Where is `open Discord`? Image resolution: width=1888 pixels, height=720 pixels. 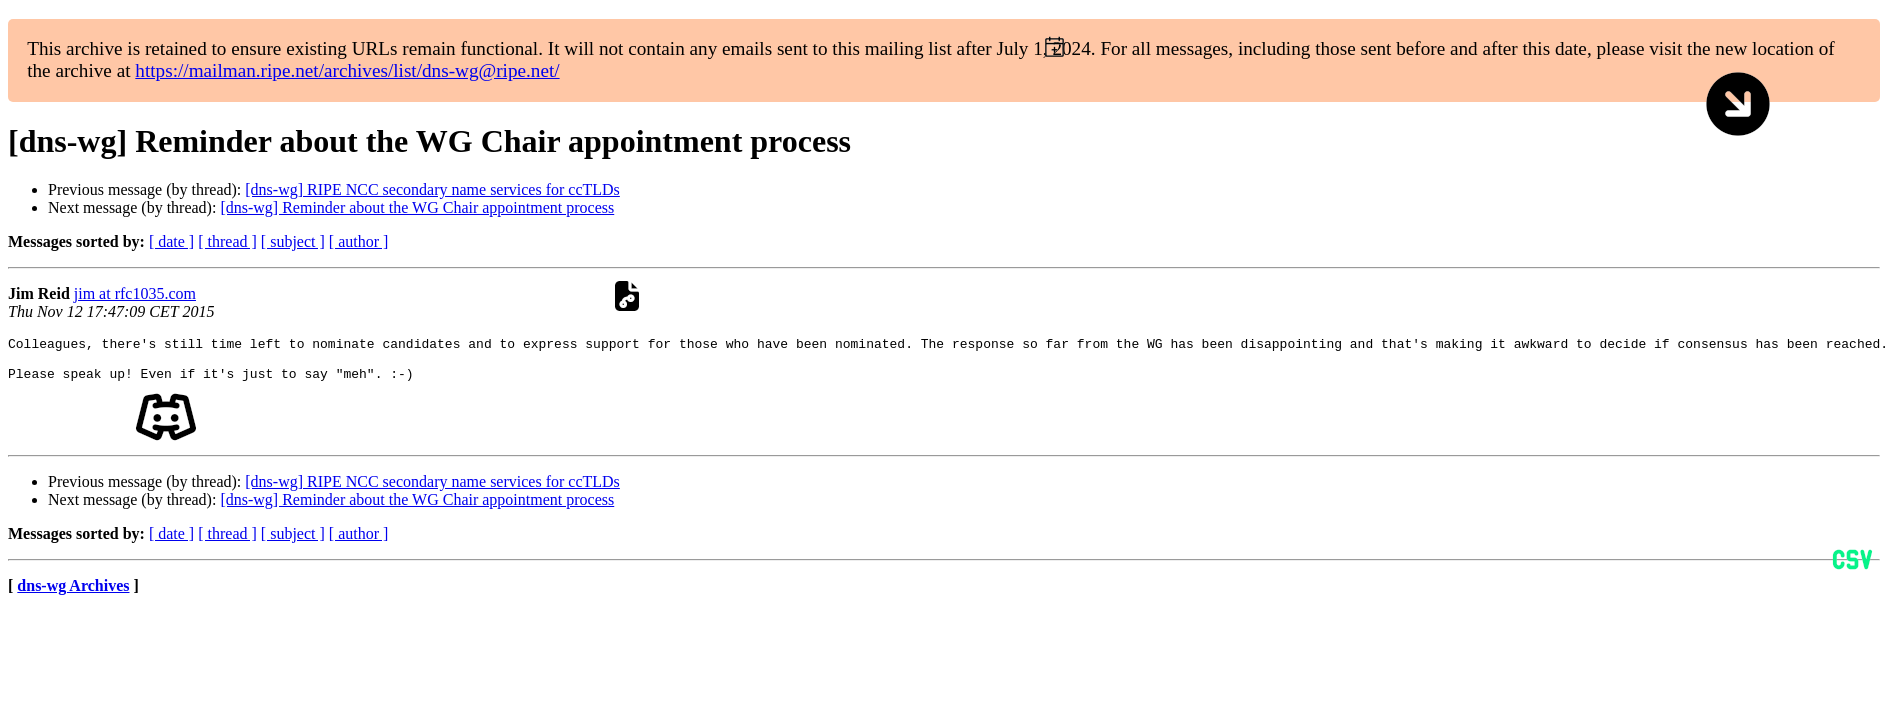 open Discord is located at coordinates (166, 416).